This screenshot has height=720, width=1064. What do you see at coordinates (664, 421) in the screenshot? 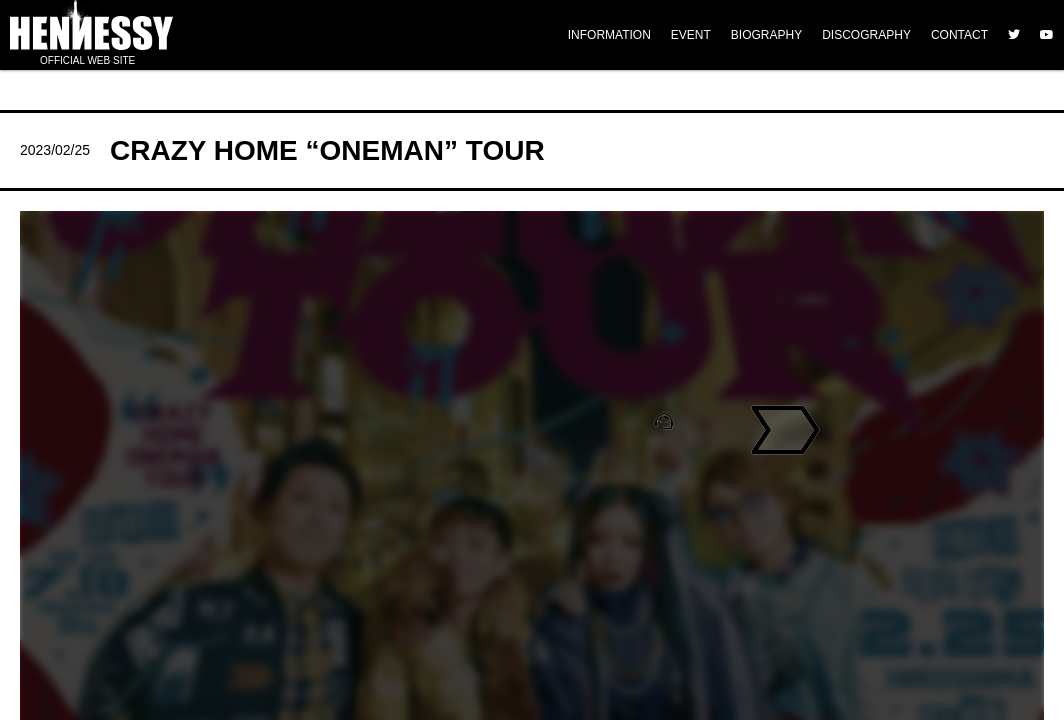
I see `contact customer support` at bounding box center [664, 421].